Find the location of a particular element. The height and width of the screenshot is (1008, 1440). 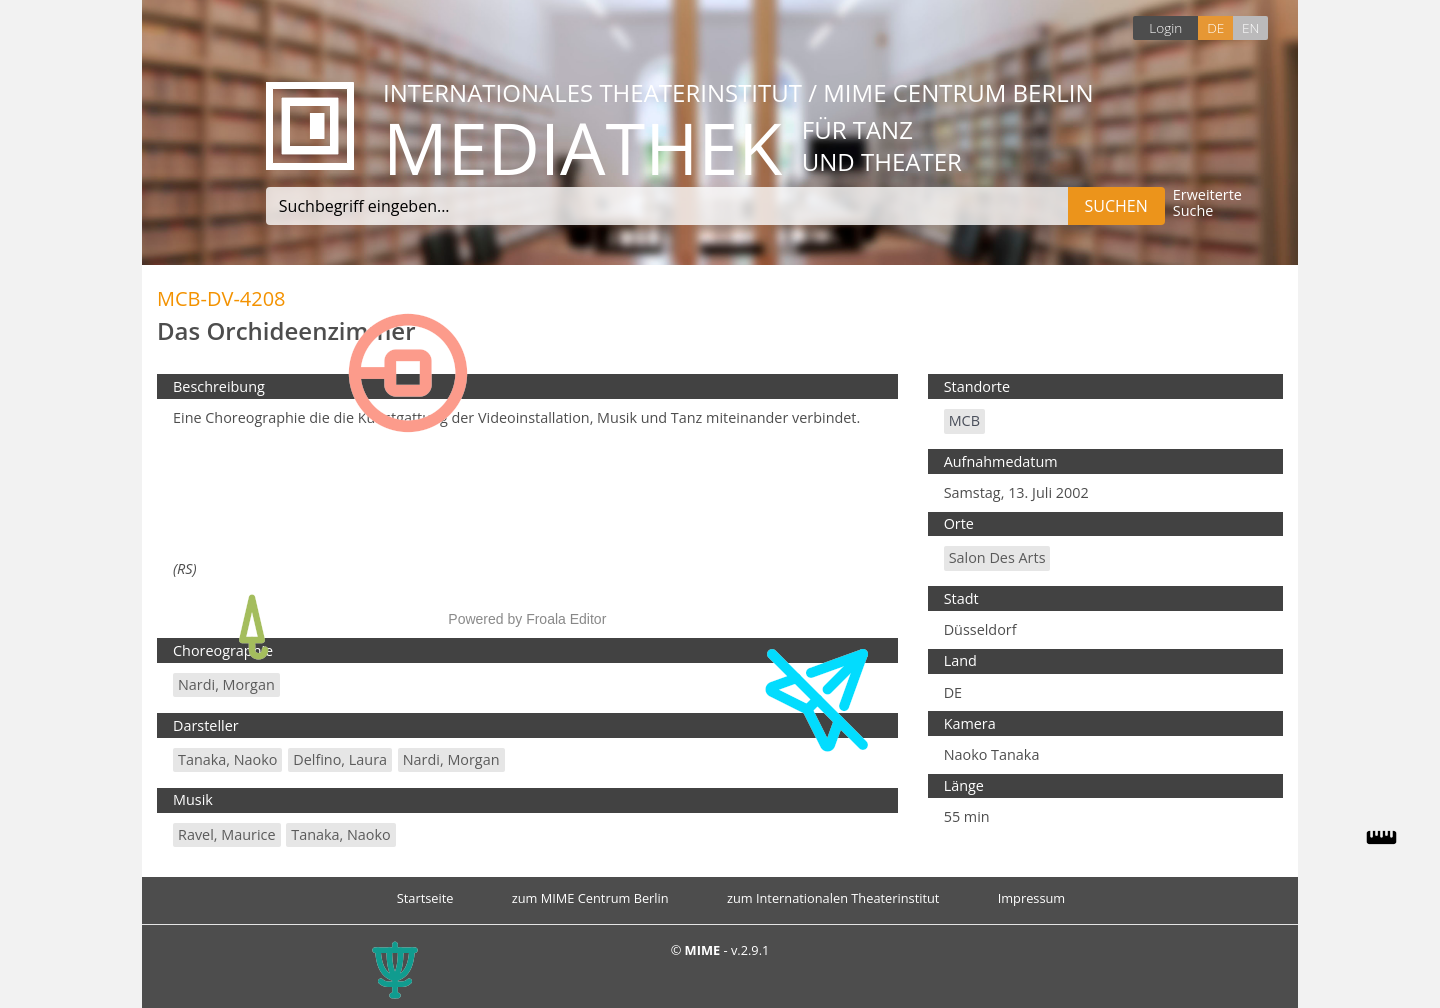

indicates dry or clear weather conditions is located at coordinates (252, 627).